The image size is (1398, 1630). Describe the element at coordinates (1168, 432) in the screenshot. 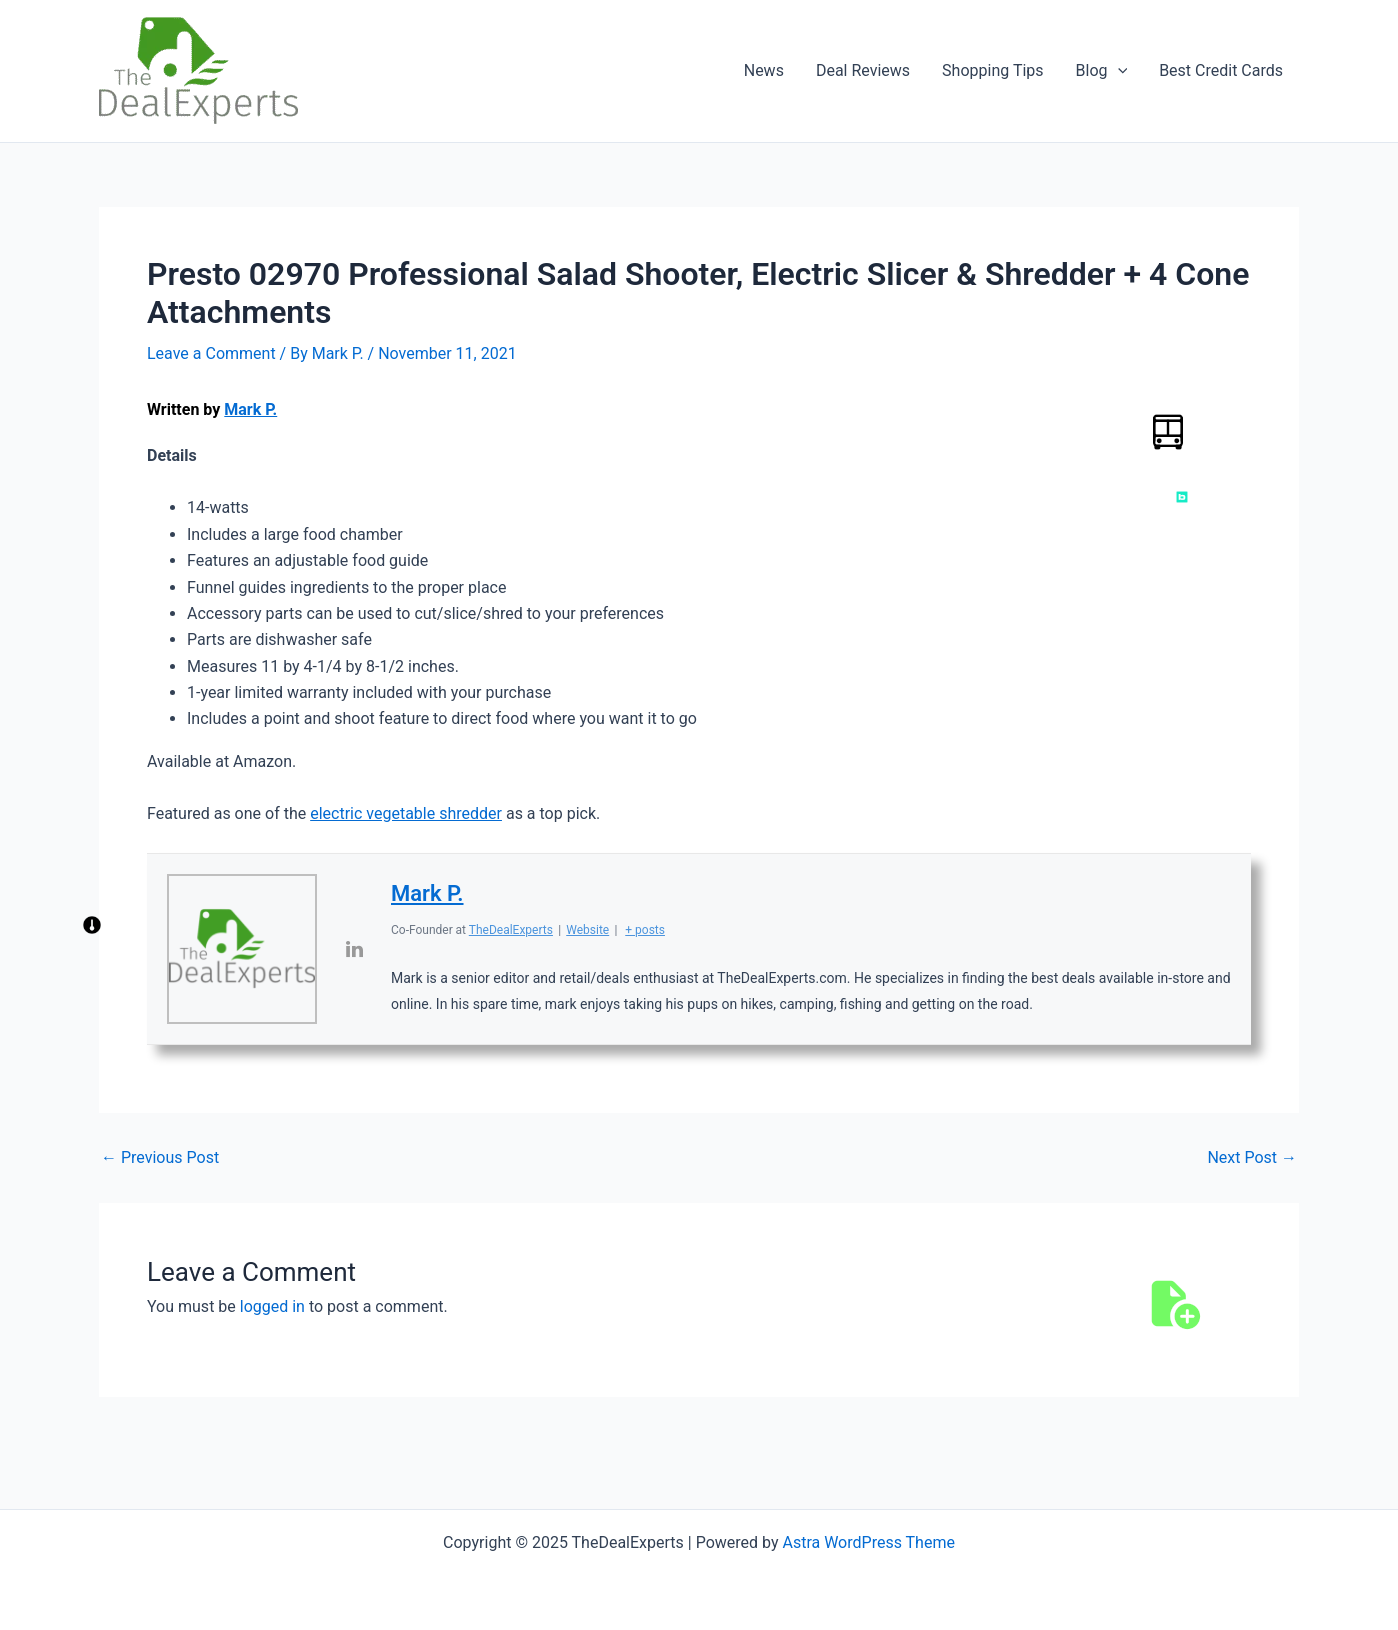

I see `view bus routes or schedules` at that location.